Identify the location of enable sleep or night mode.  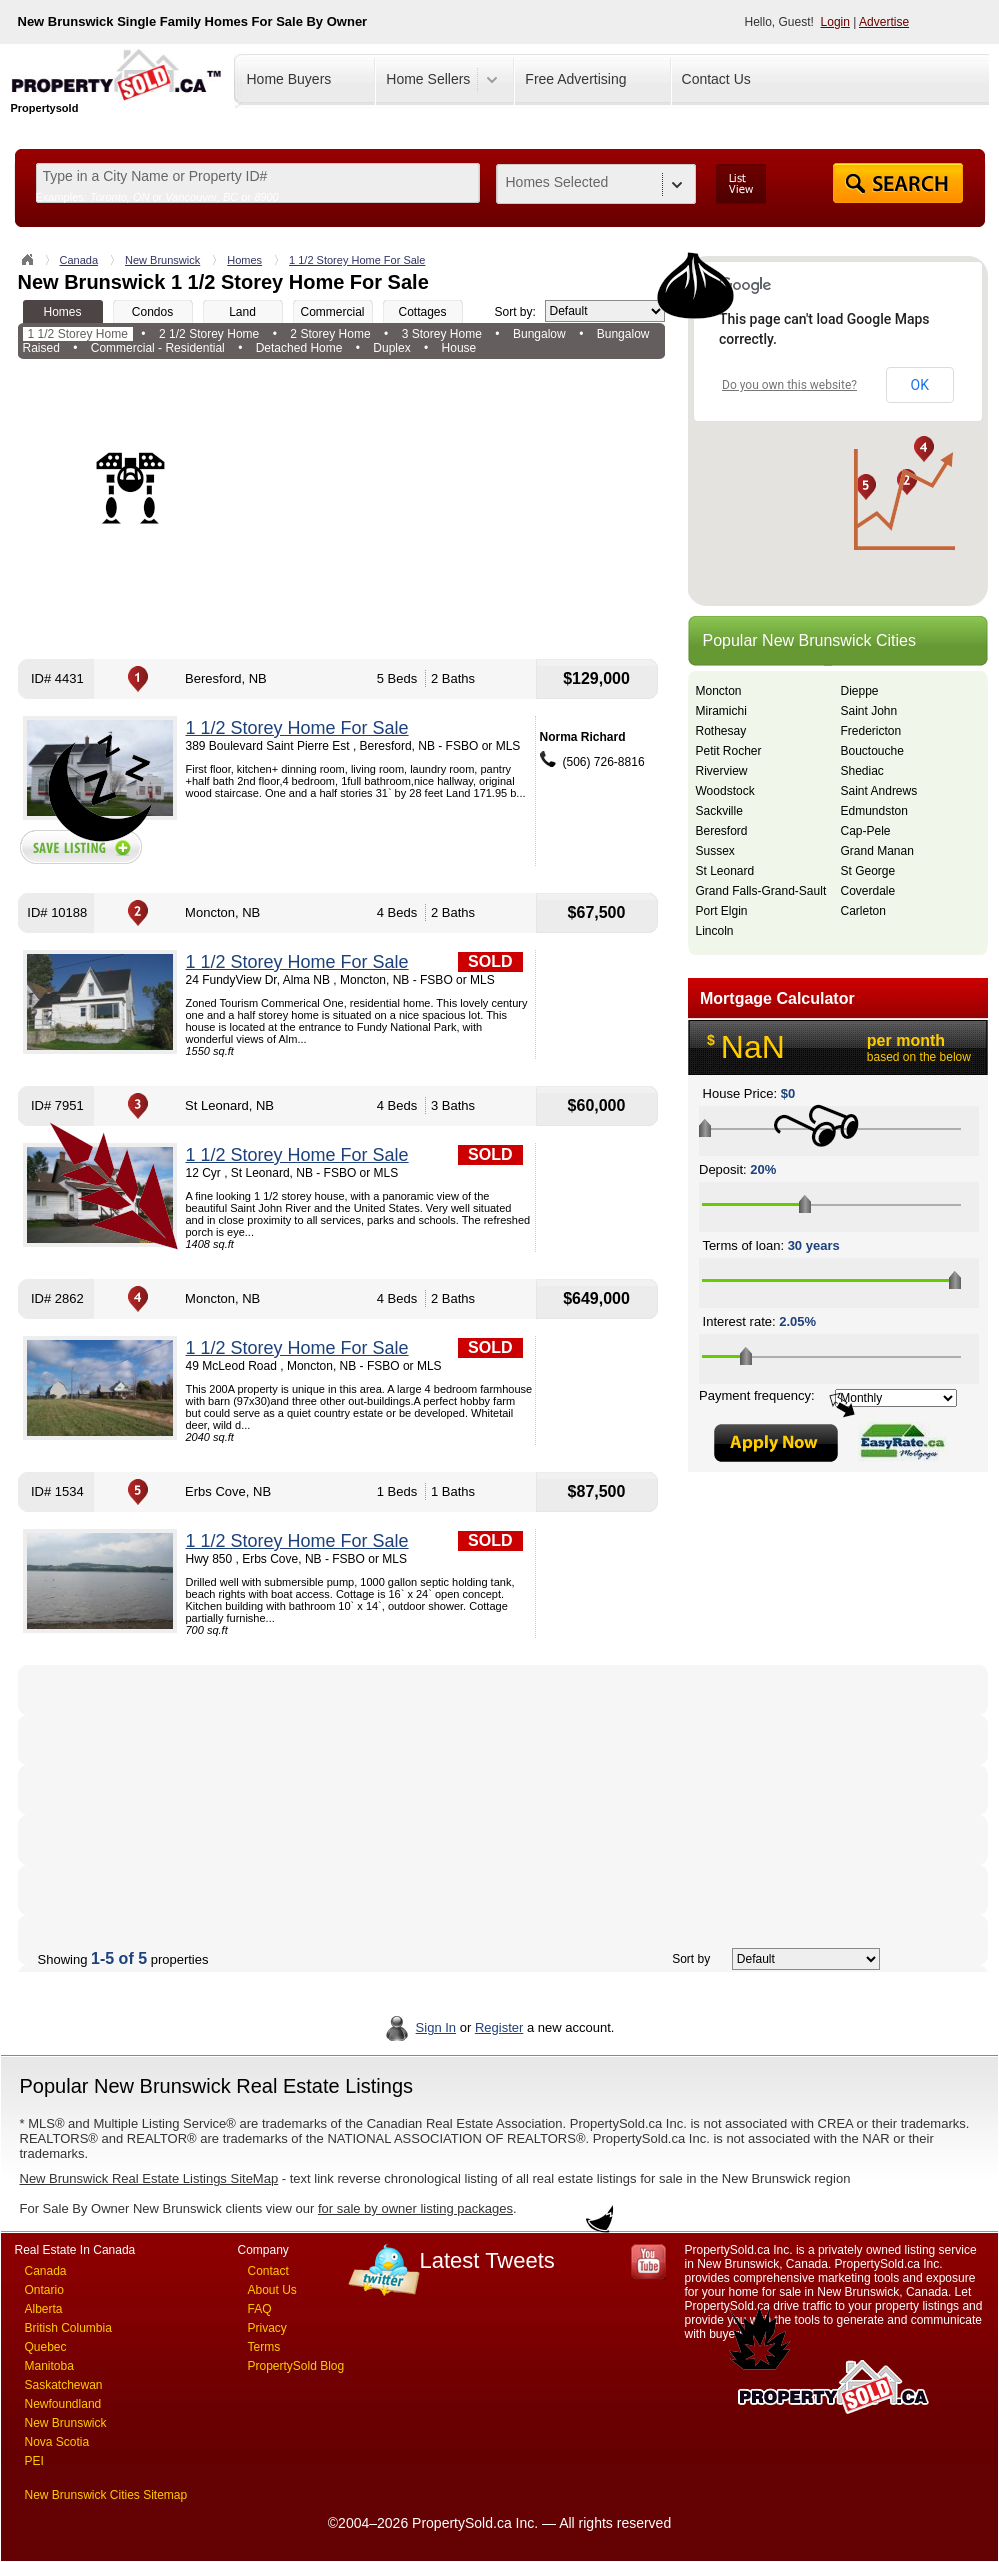
(101, 788).